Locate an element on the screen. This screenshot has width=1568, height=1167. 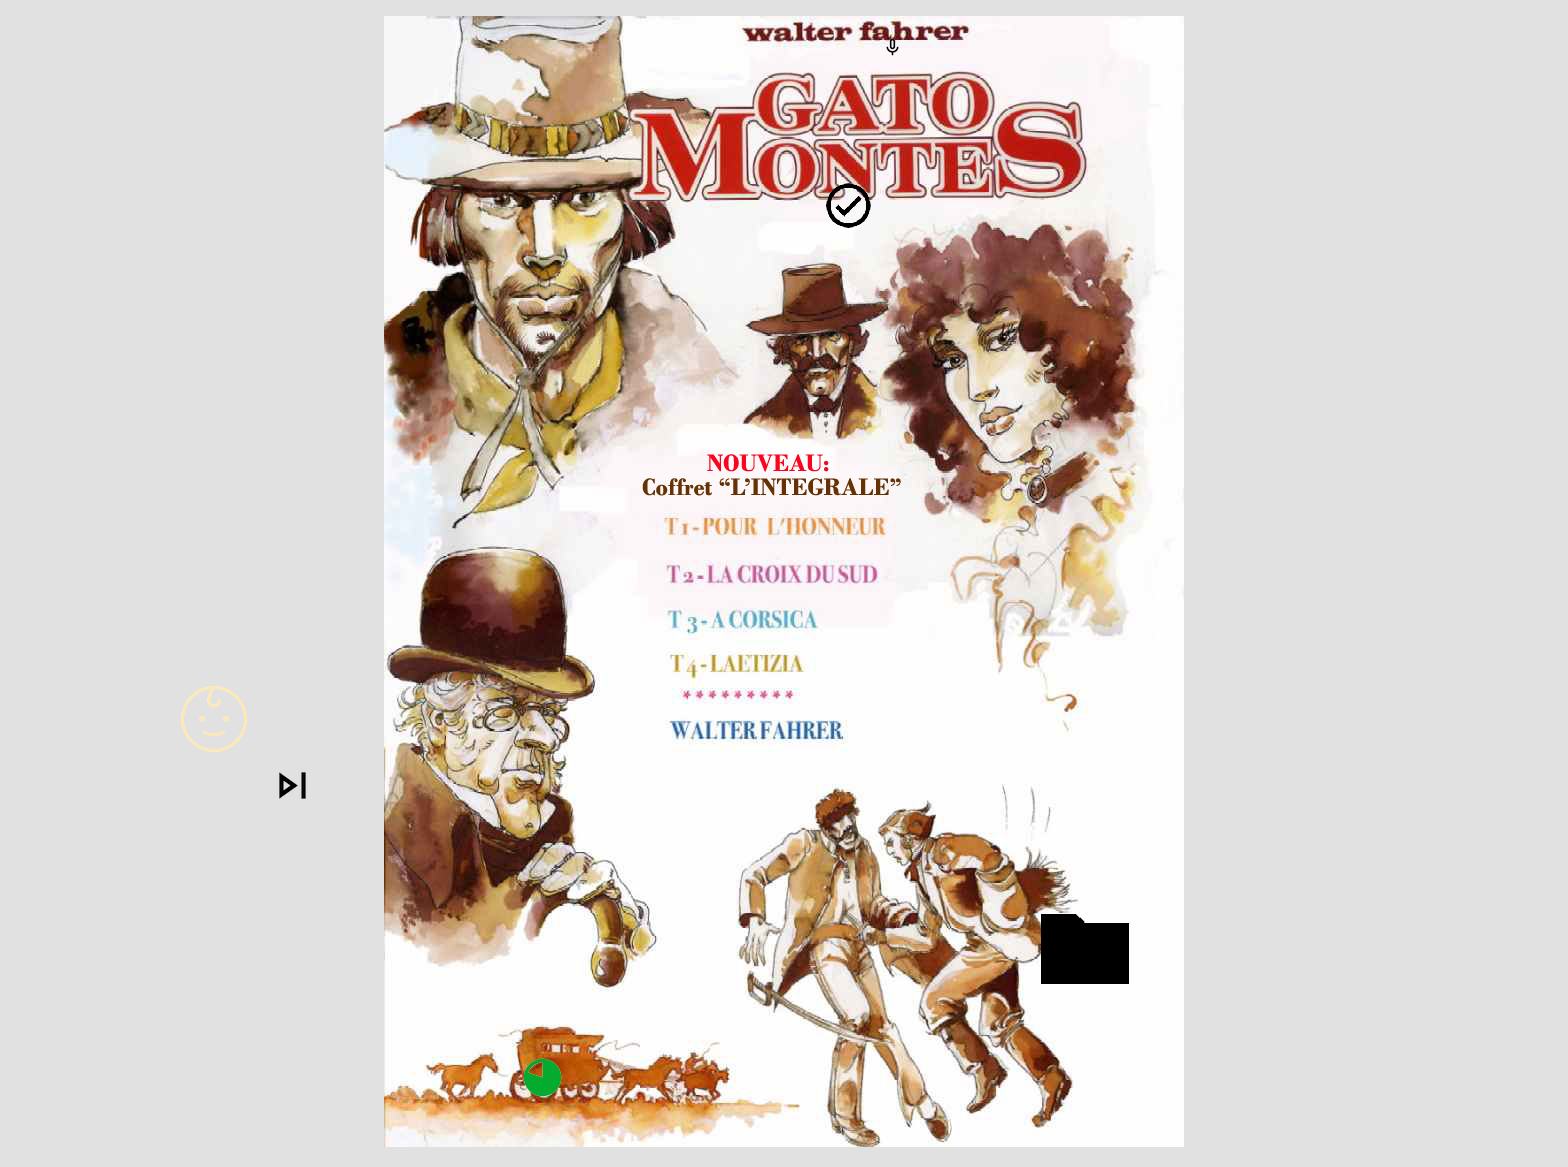
tap to start voice recording is located at coordinates (892, 47).